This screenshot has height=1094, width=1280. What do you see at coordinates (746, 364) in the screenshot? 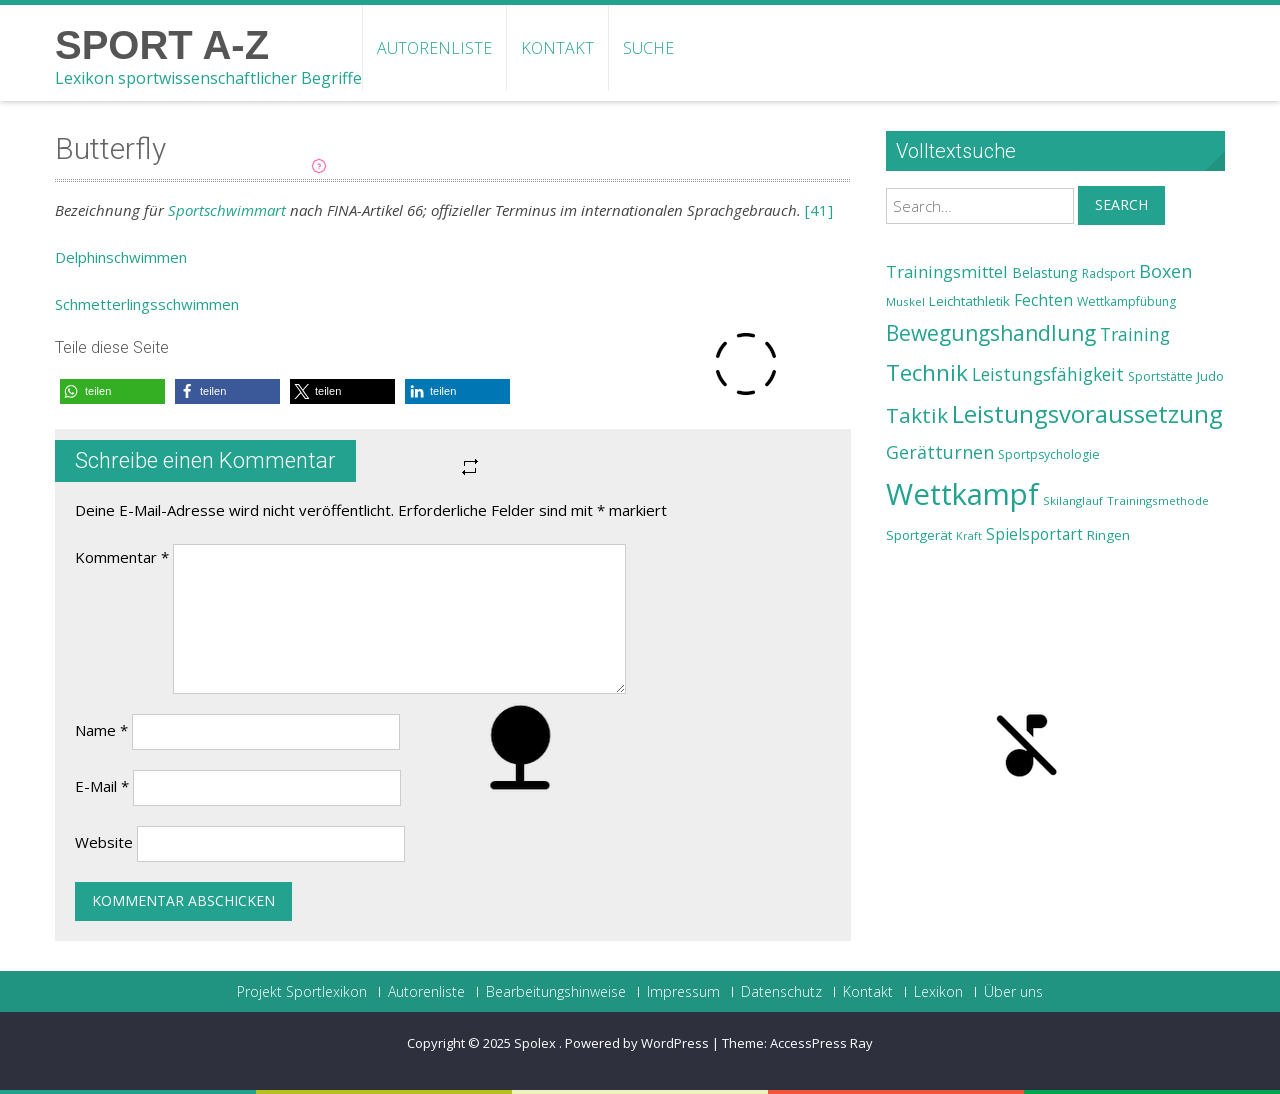
I see `indicates loading or processing in progress` at bounding box center [746, 364].